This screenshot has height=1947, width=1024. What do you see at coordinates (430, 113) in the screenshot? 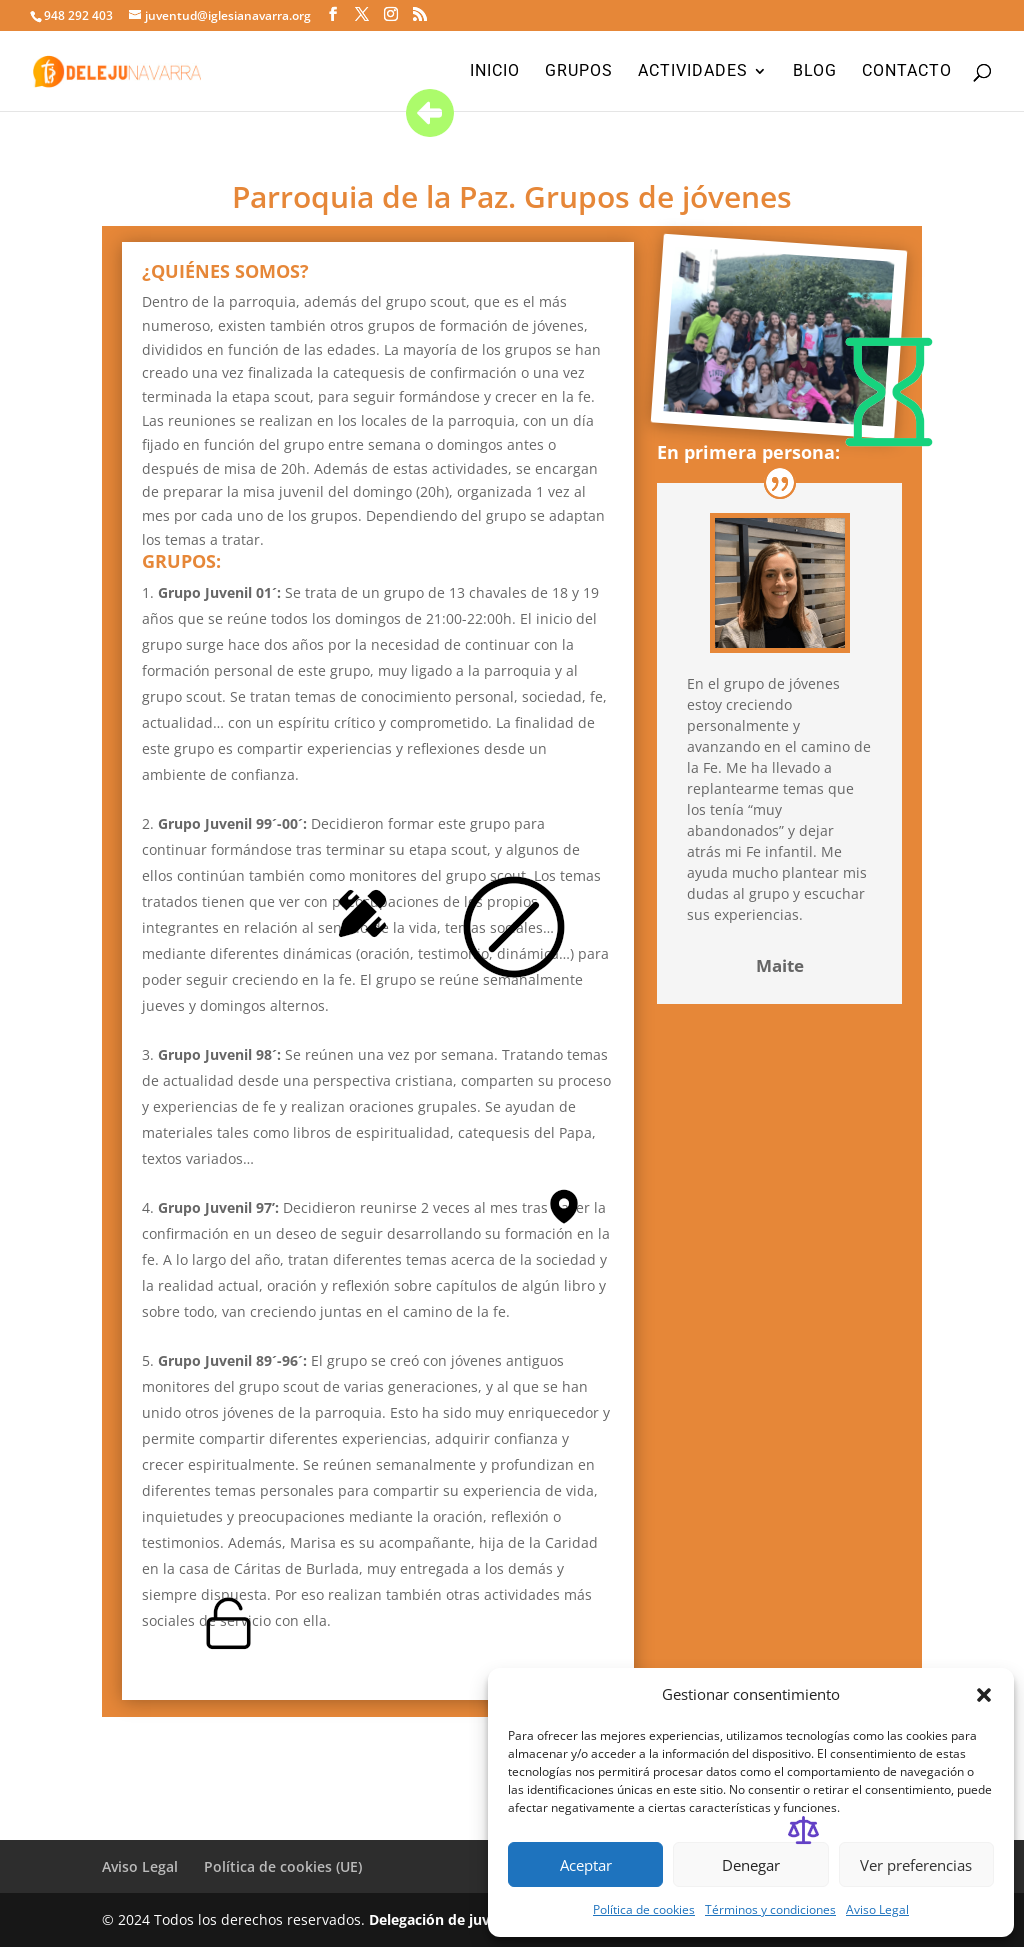
I see `go back to the previous screen` at bounding box center [430, 113].